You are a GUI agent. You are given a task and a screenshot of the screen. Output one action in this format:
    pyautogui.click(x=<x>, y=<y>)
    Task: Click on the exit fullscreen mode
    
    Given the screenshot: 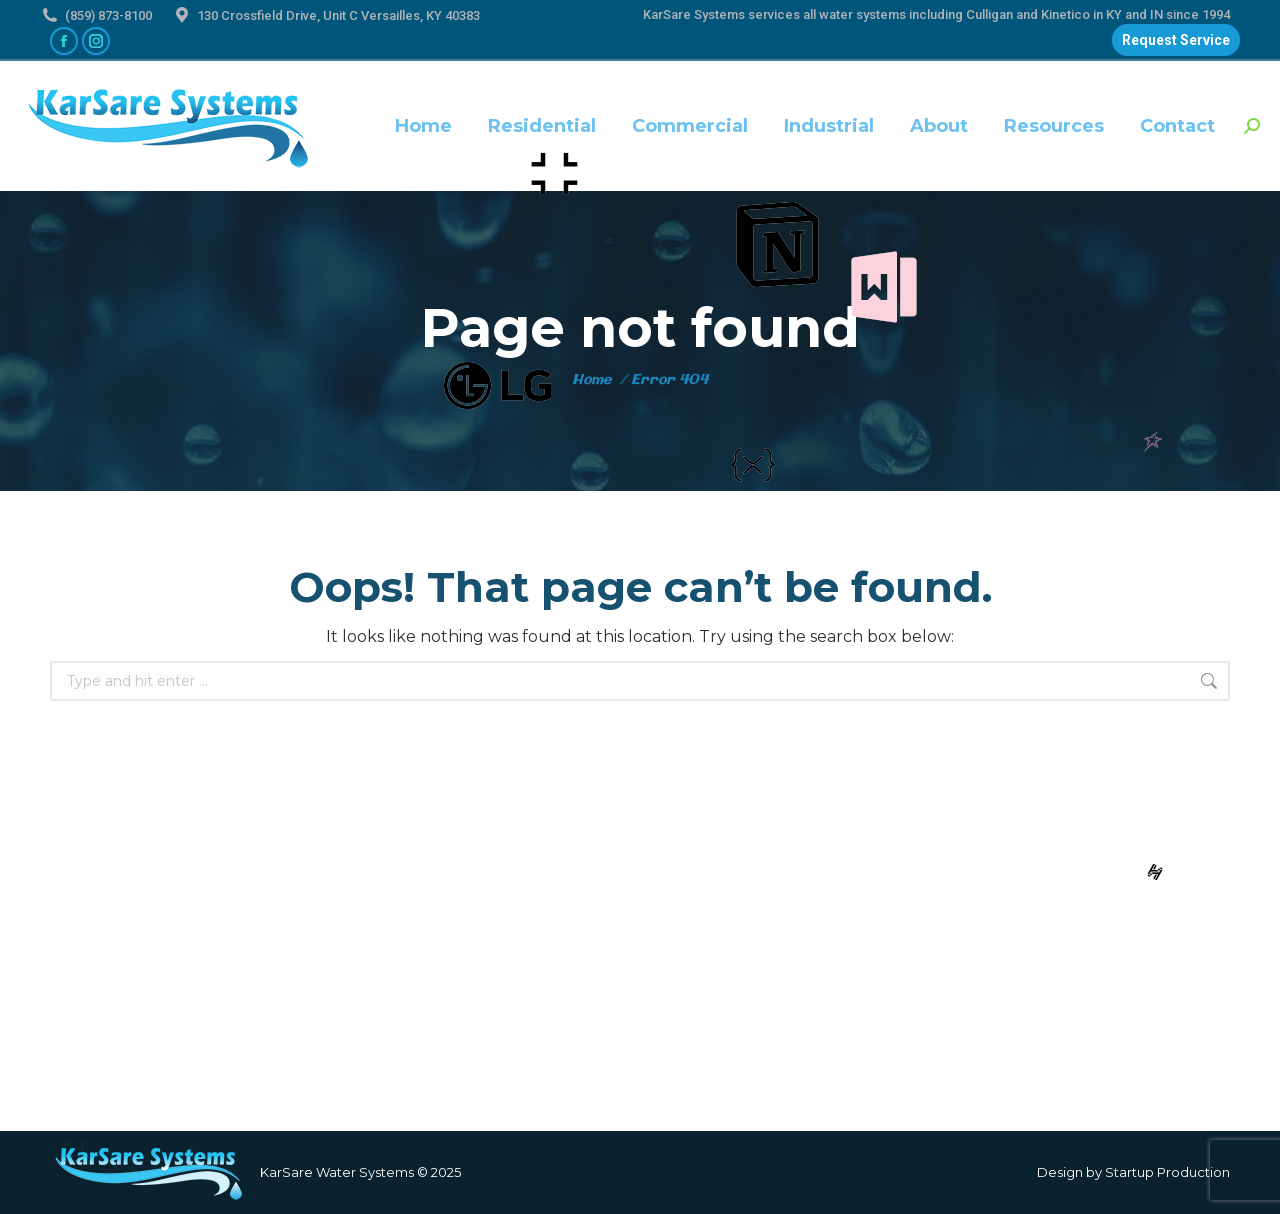 What is the action you would take?
    pyautogui.click(x=554, y=173)
    